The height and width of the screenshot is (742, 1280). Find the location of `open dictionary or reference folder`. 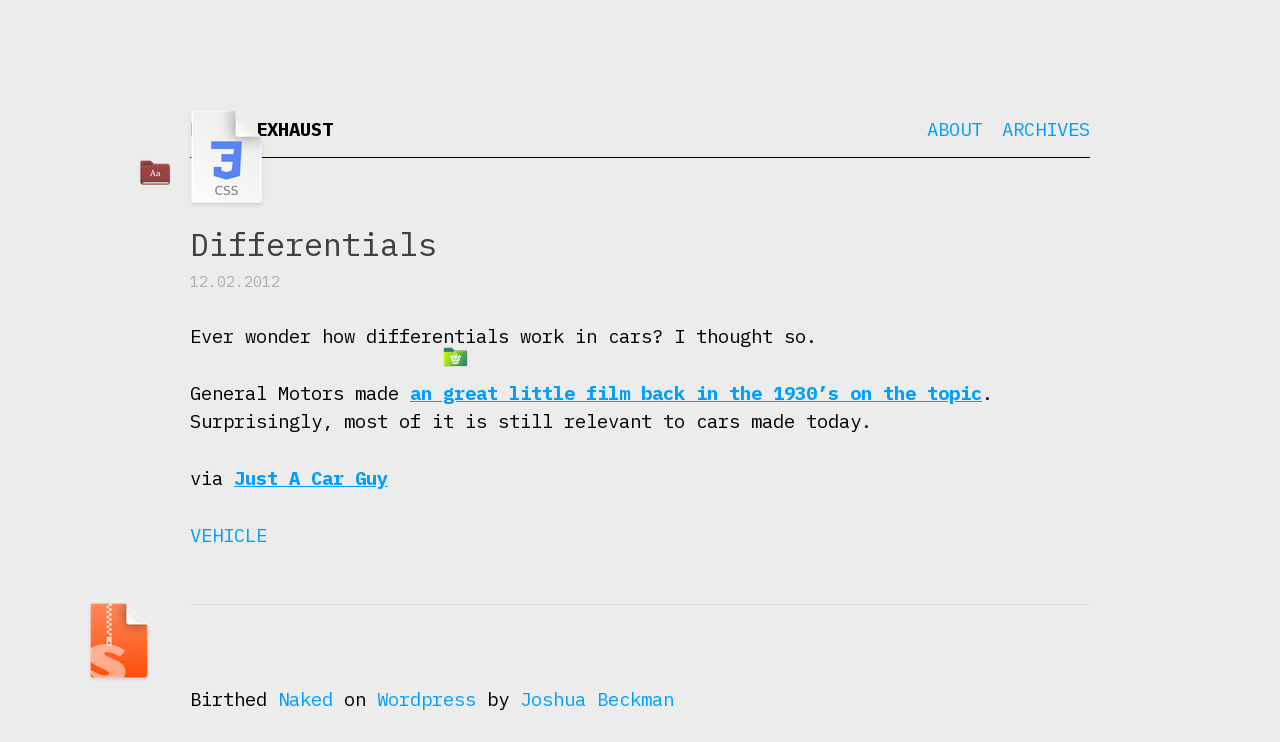

open dictionary or reference folder is located at coordinates (155, 173).